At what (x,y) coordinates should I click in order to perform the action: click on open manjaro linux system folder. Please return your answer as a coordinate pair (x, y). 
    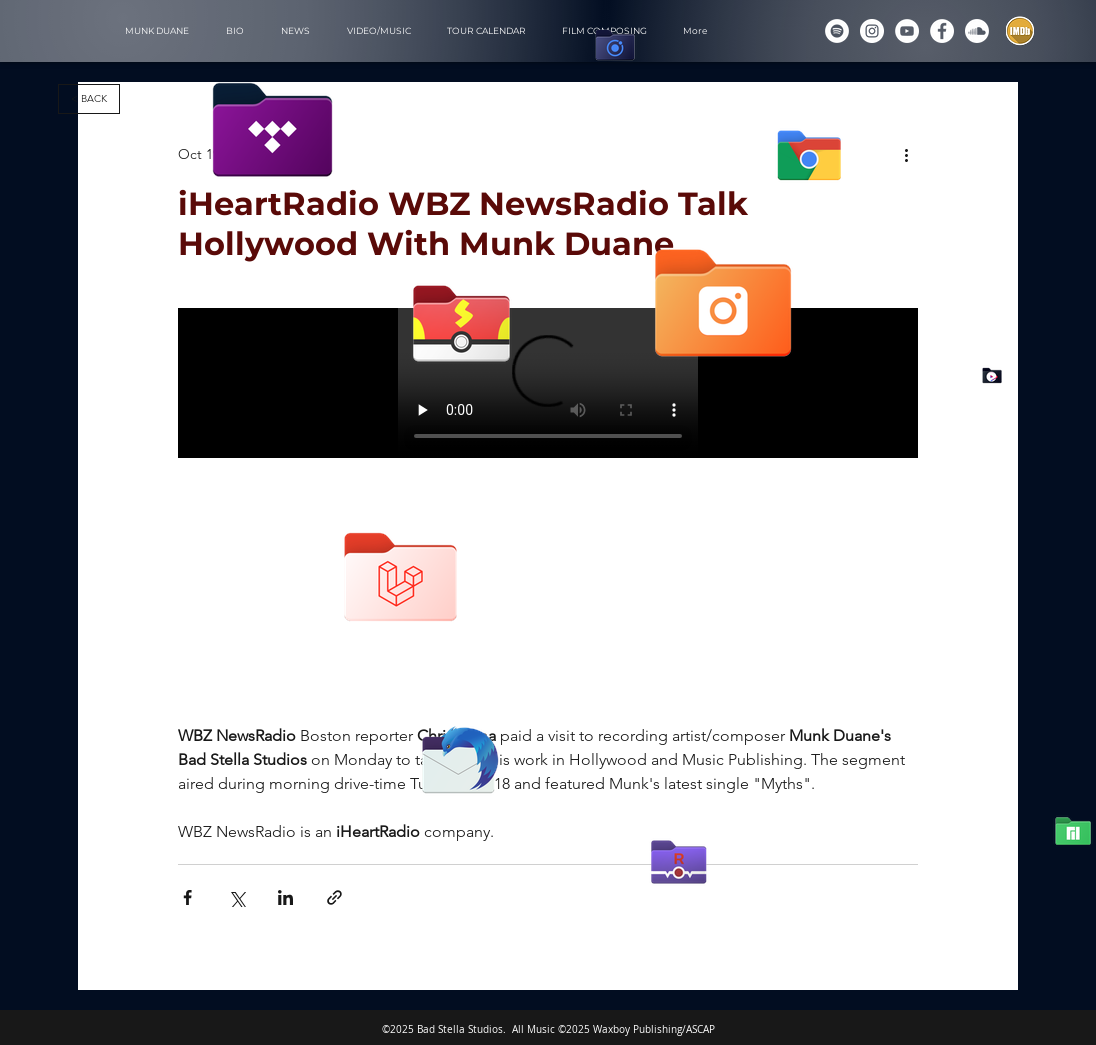
    Looking at the image, I should click on (1073, 832).